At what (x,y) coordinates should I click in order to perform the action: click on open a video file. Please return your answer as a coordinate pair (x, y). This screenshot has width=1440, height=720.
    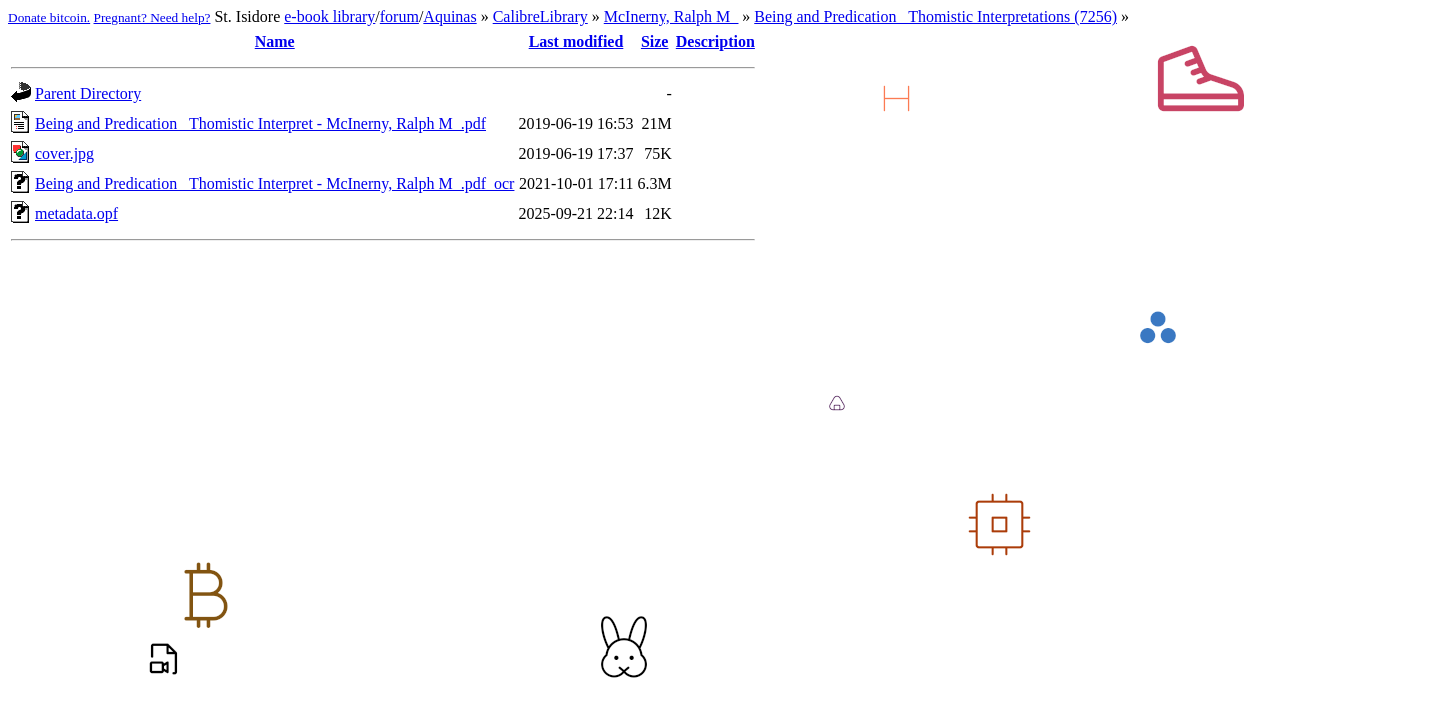
    Looking at the image, I should click on (164, 659).